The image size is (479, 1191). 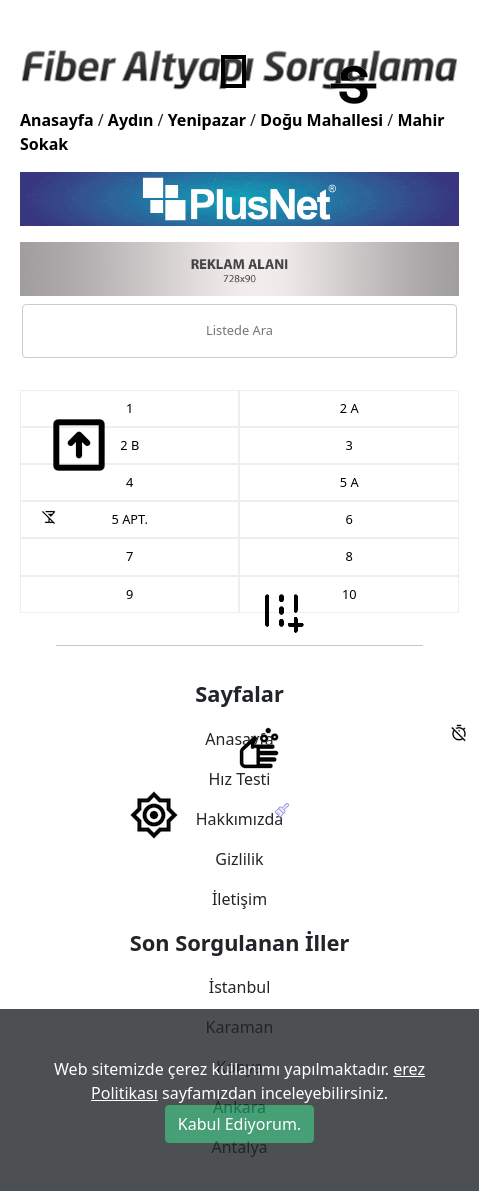 I want to click on indicates alcohol-free zone or no drinks allowed, so click(x=49, y=517).